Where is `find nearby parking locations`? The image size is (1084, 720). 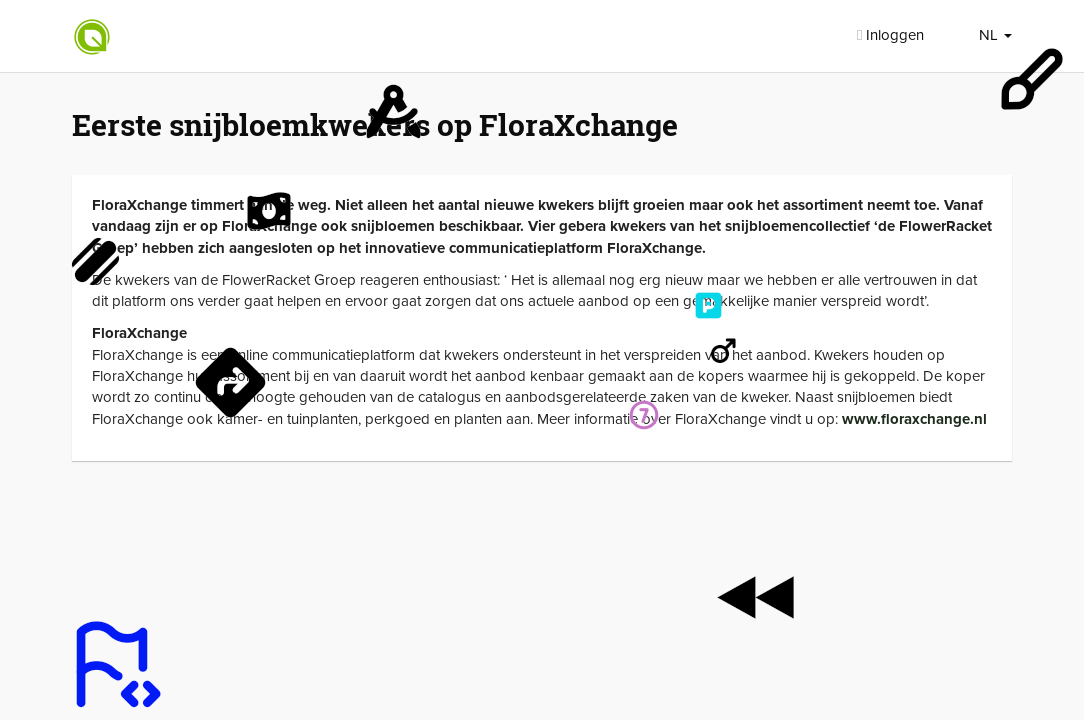
find nearby parking locations is located at coordinates (708, 305).